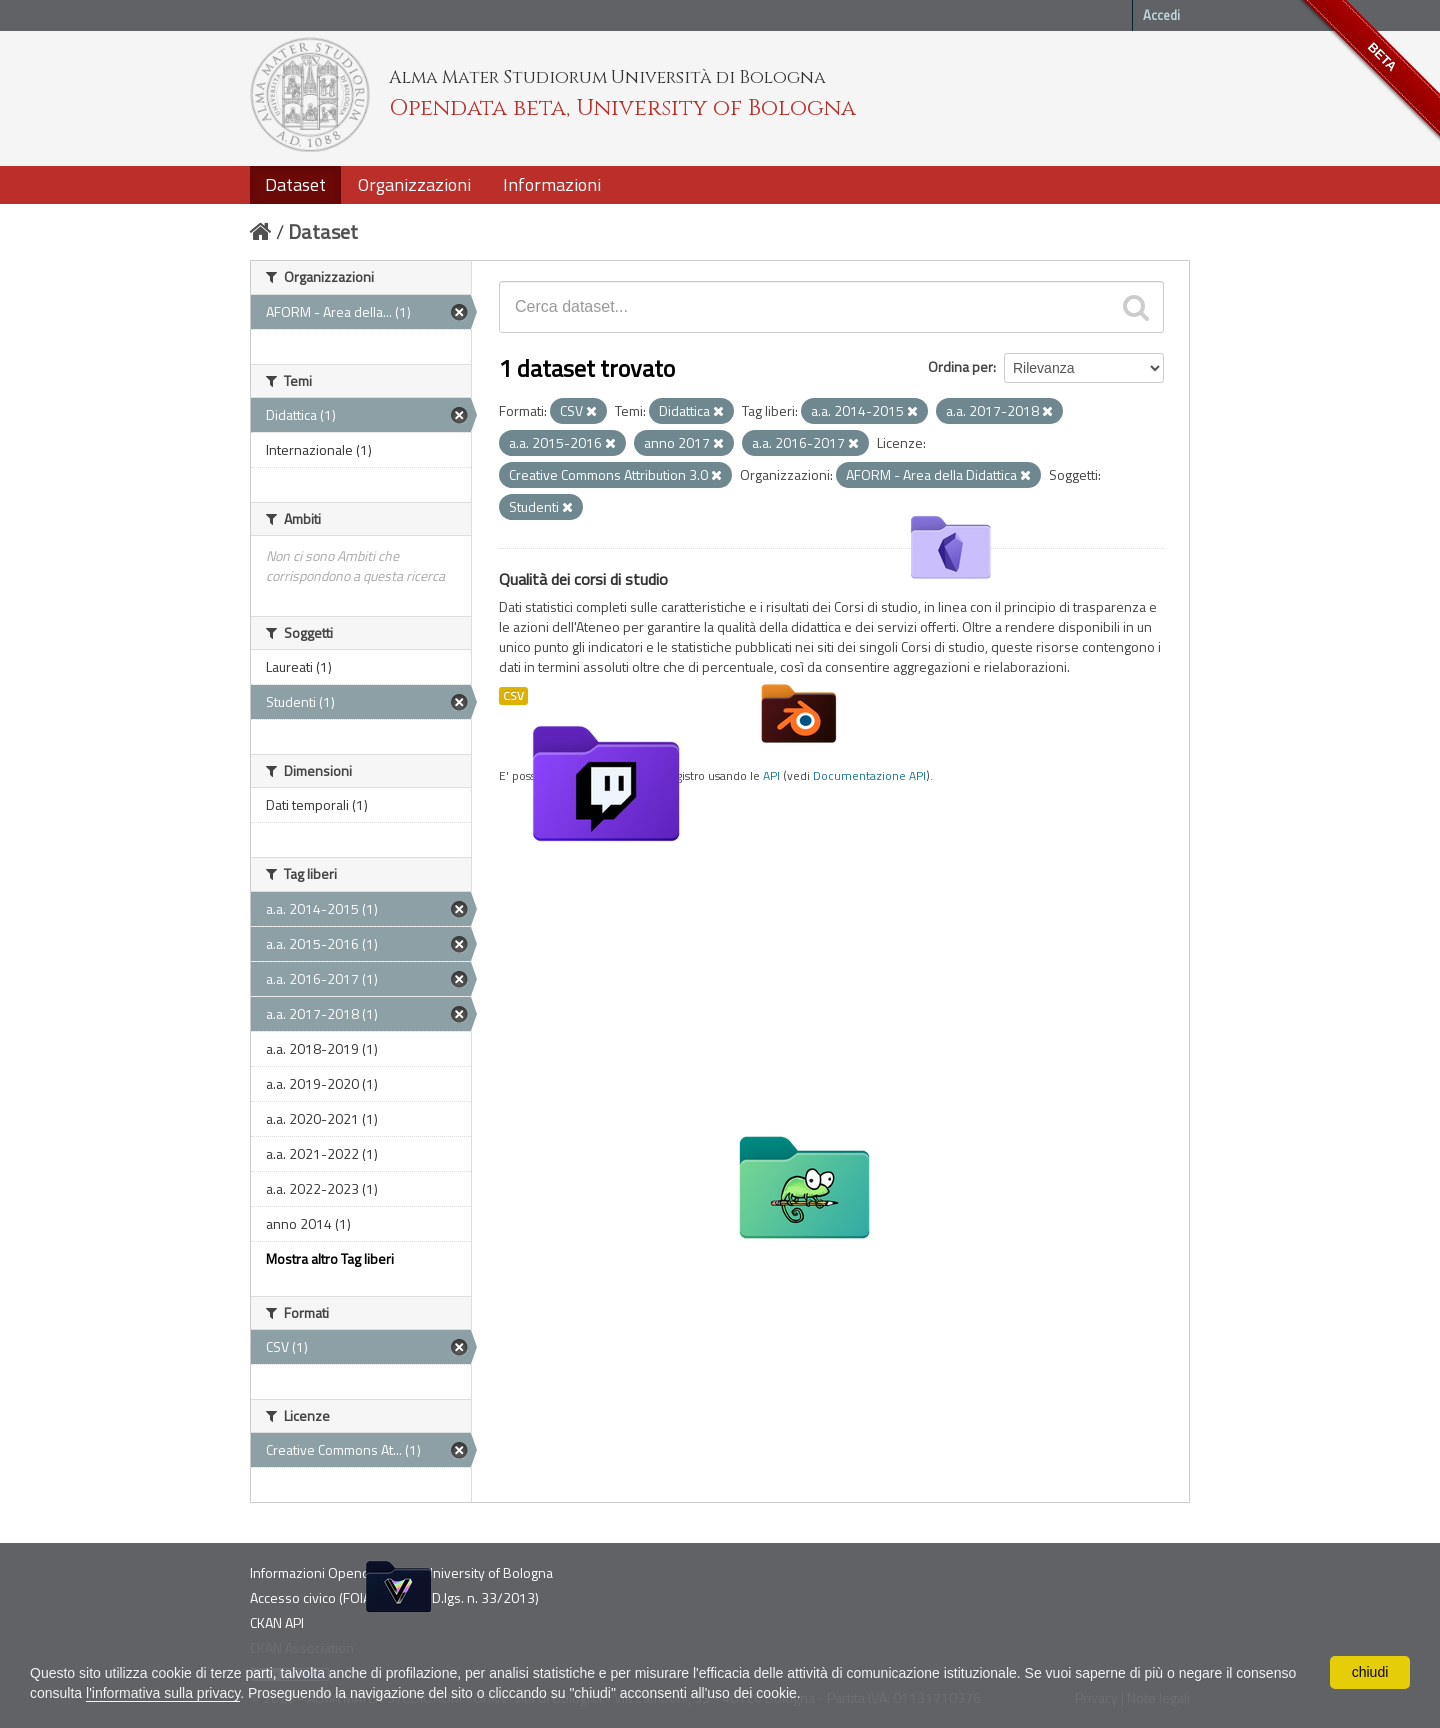  Describe the element at coordinates (398, 1588) in the screenshot. I see `open wondershare videap project files folder` at that location.